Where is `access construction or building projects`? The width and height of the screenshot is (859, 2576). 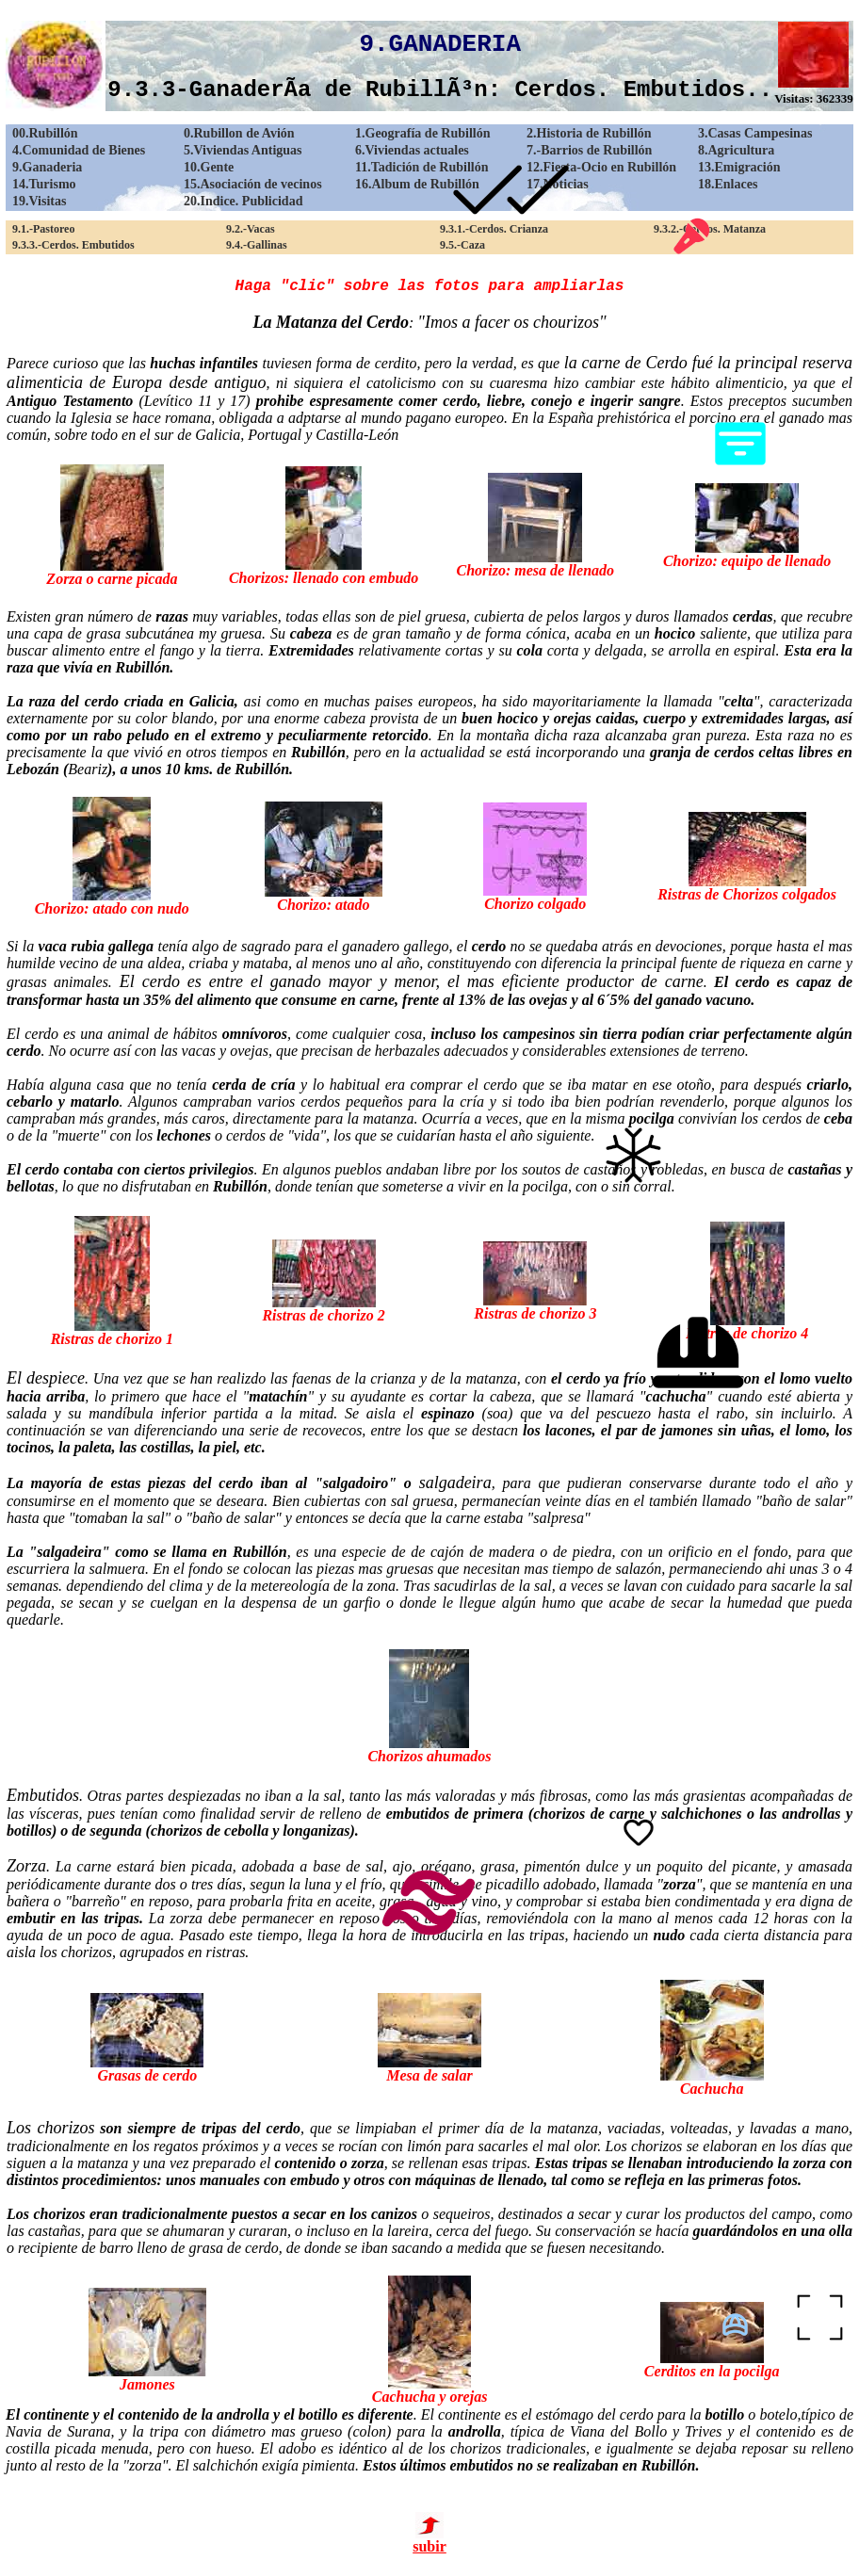
access construction or building projects is located at coordinates (698, 1353).